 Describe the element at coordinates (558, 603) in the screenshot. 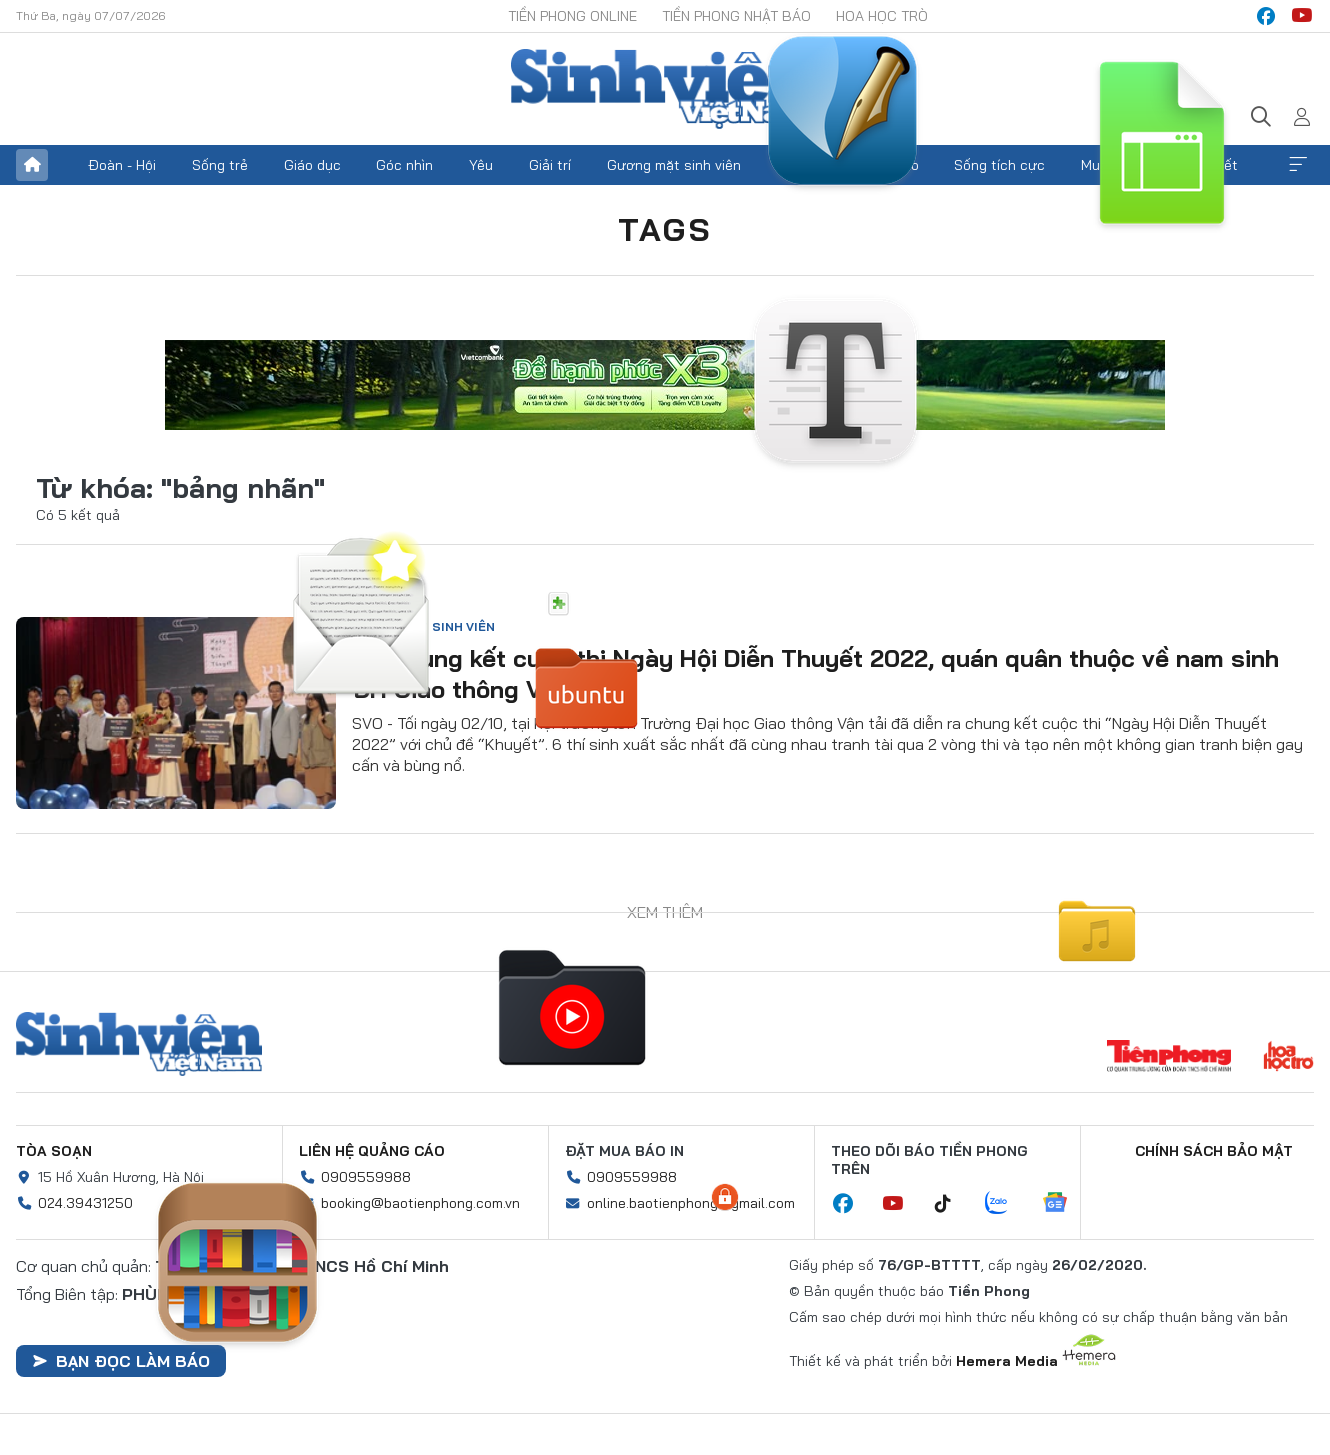

I see `an add-on or plugin file type` at that location.